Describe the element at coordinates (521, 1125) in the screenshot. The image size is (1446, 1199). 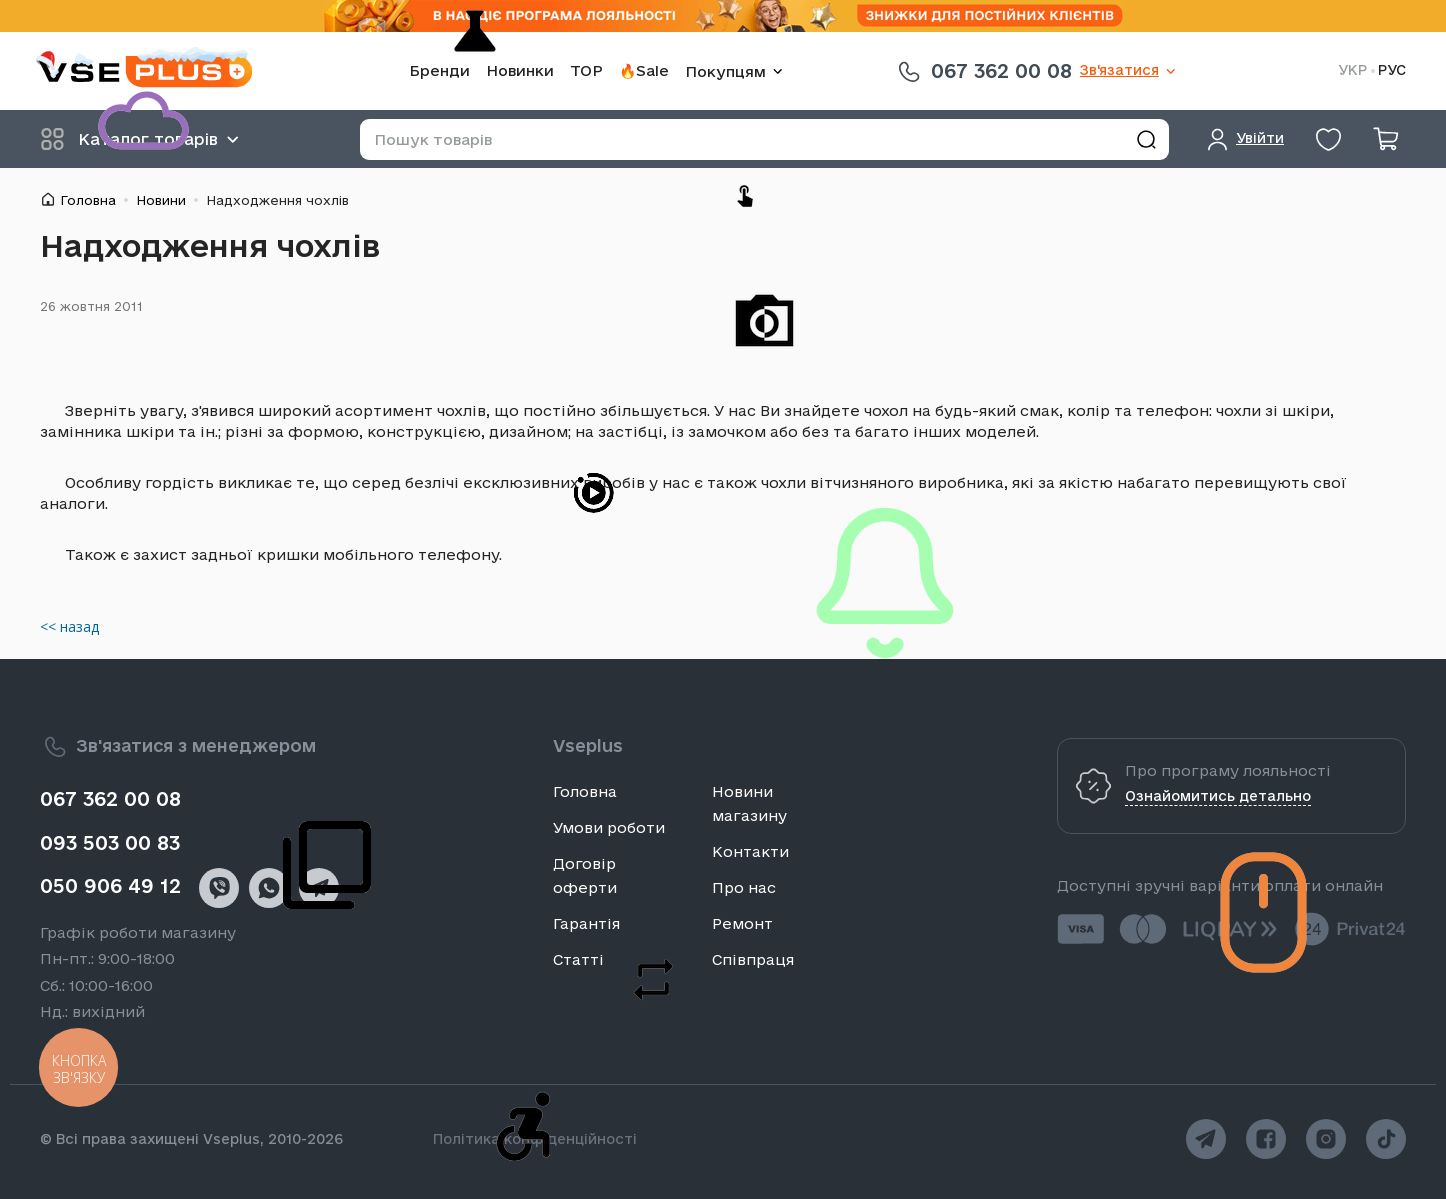
I see `indicates wheelchair accessibility available` at that location.